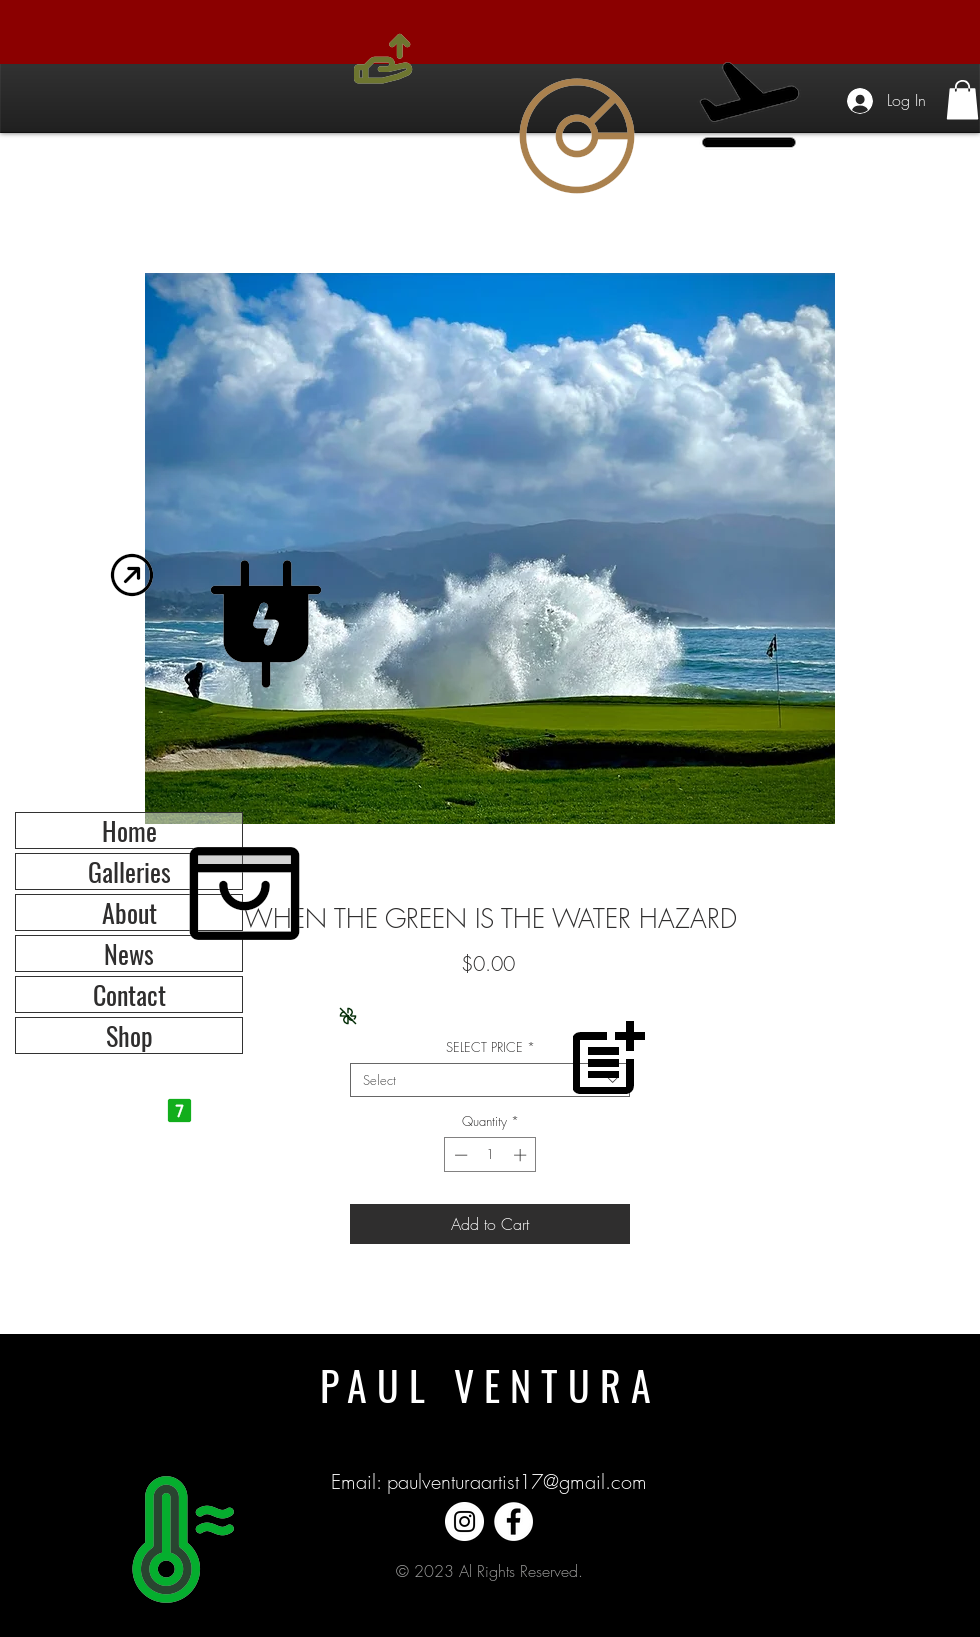  Describe the element at coordinates (607, 1059) in the screenshot. I see `create a new post or document` at that location.